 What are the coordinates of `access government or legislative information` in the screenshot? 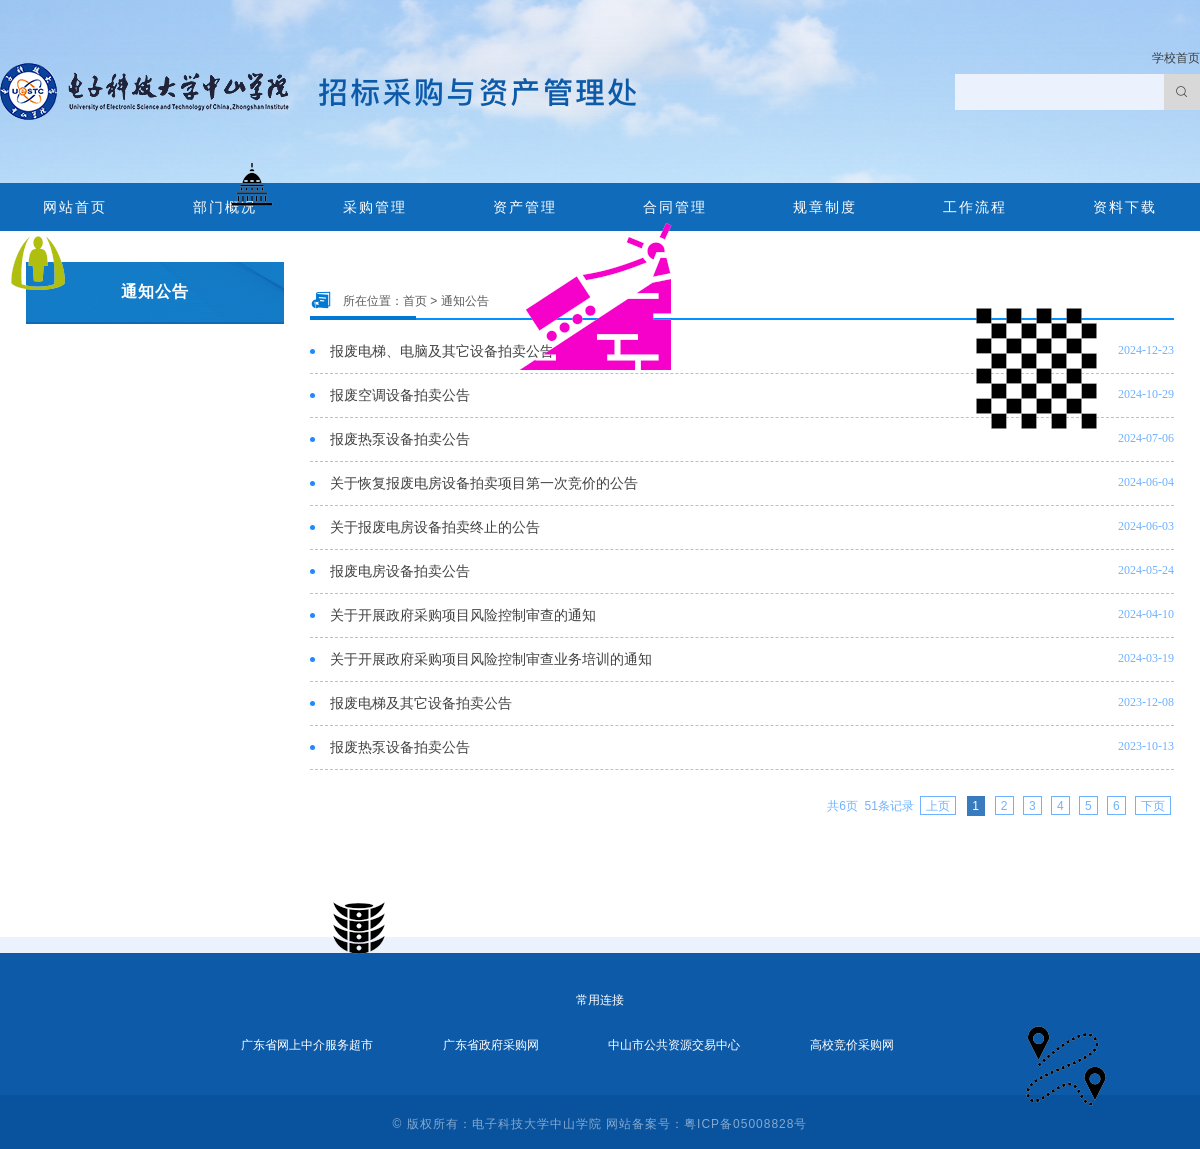 It's located at (252, 184).